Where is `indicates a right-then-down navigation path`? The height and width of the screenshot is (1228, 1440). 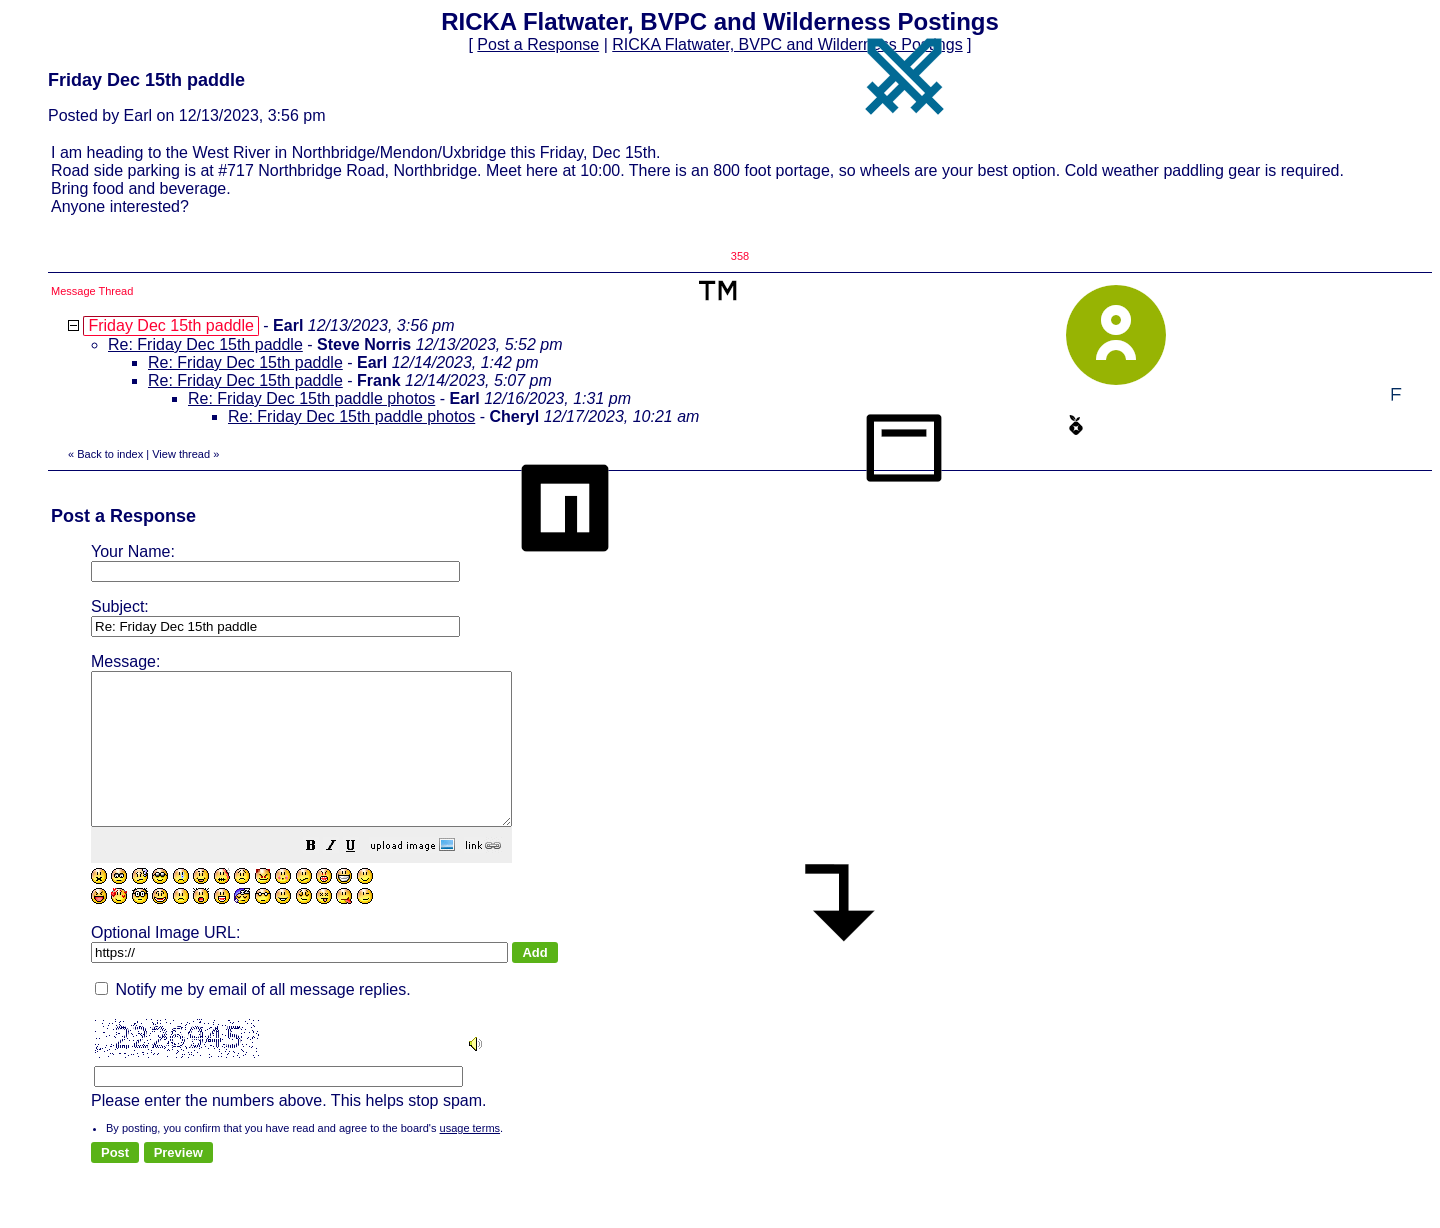
indicates a right-then-down navigation path is located at coordinates (839, 898).